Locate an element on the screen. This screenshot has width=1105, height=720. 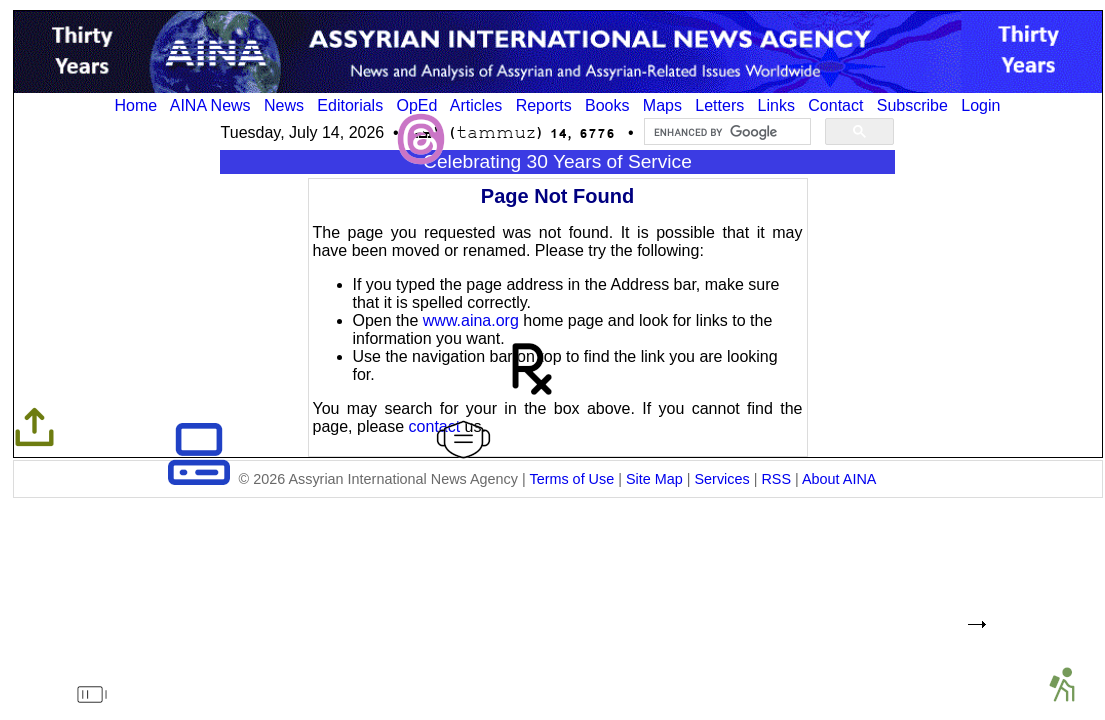
indicates no change or stable trend is located at coordinates (976, 624).